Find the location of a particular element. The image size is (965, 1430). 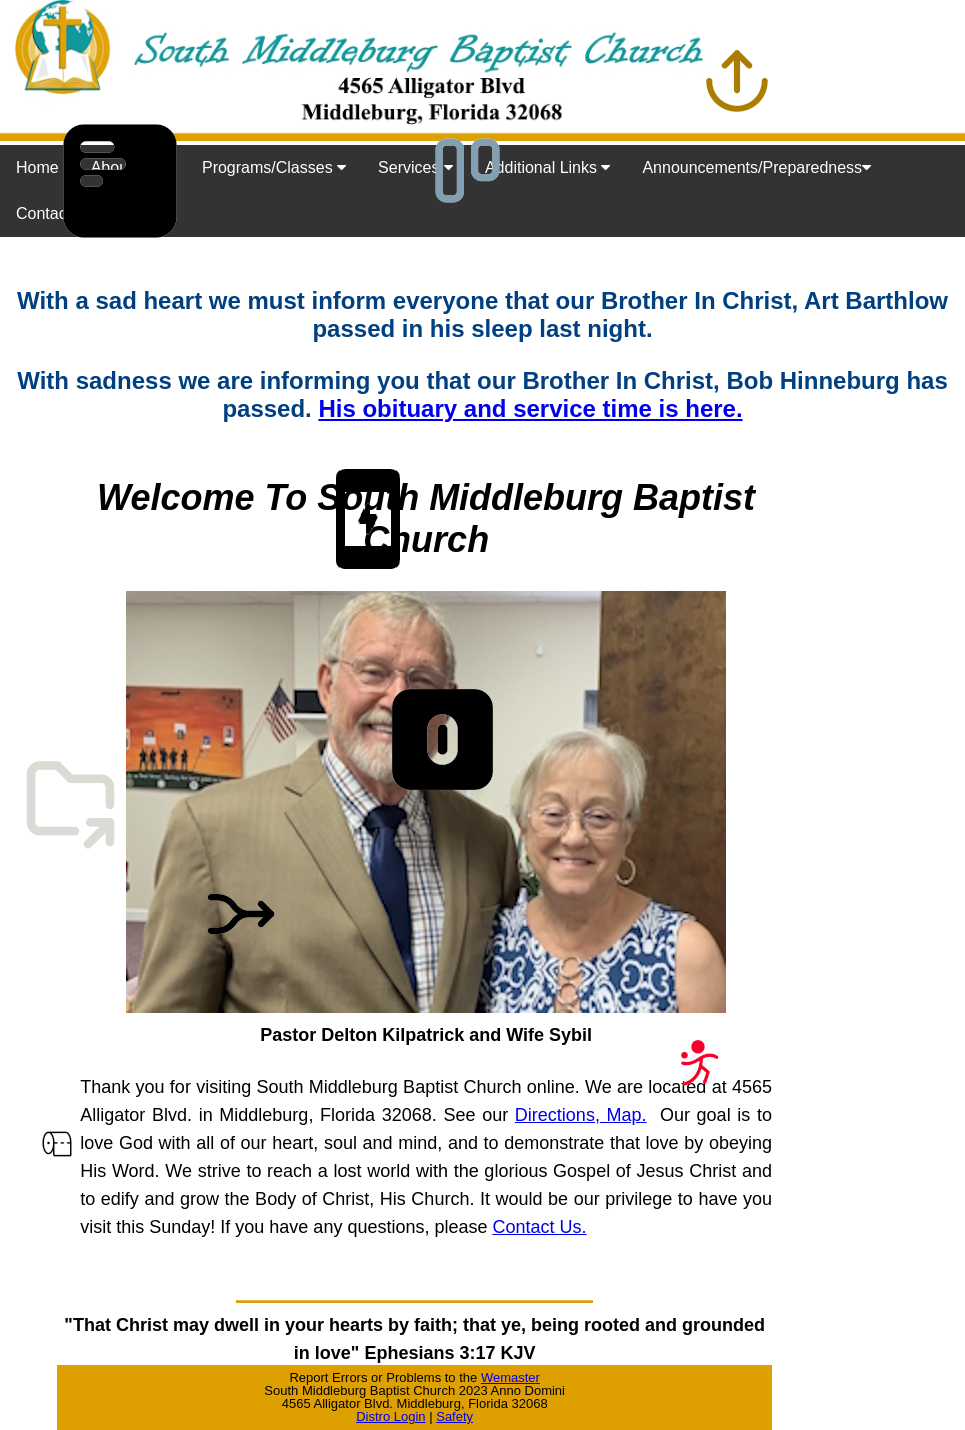

find nearby charging stations is located at coordinates (368, 519).